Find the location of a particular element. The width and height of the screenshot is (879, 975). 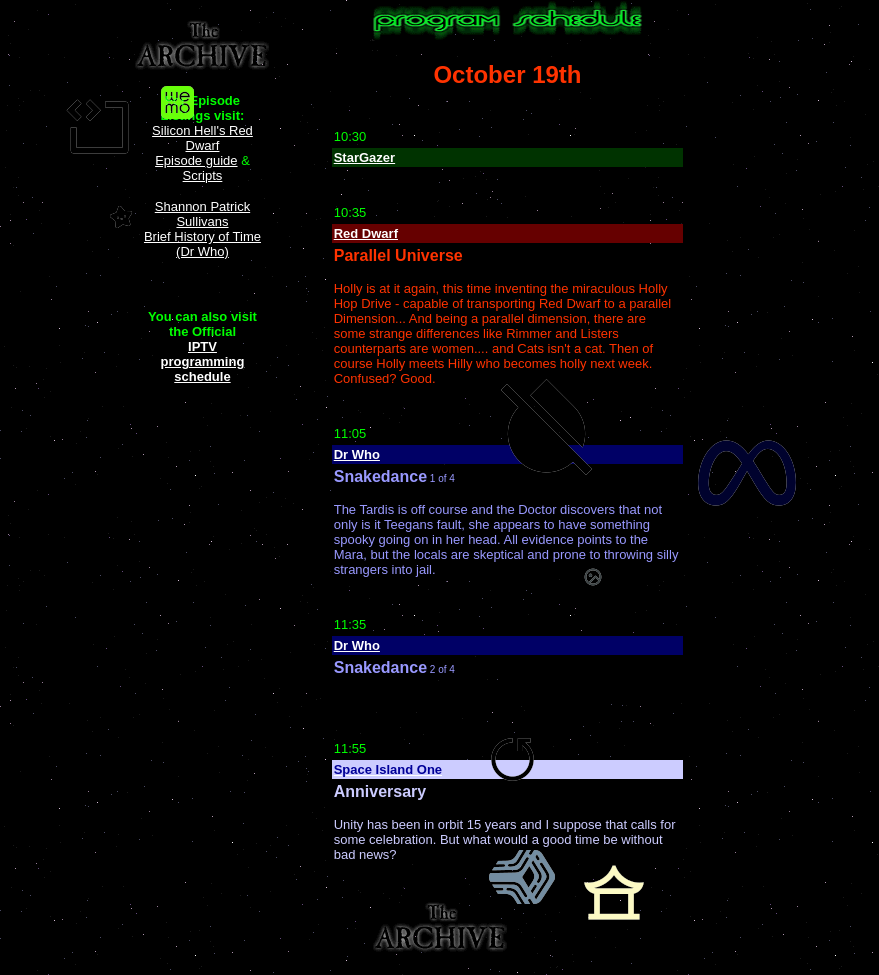

insert a code block into the editor is located at coordinates (99, 127).